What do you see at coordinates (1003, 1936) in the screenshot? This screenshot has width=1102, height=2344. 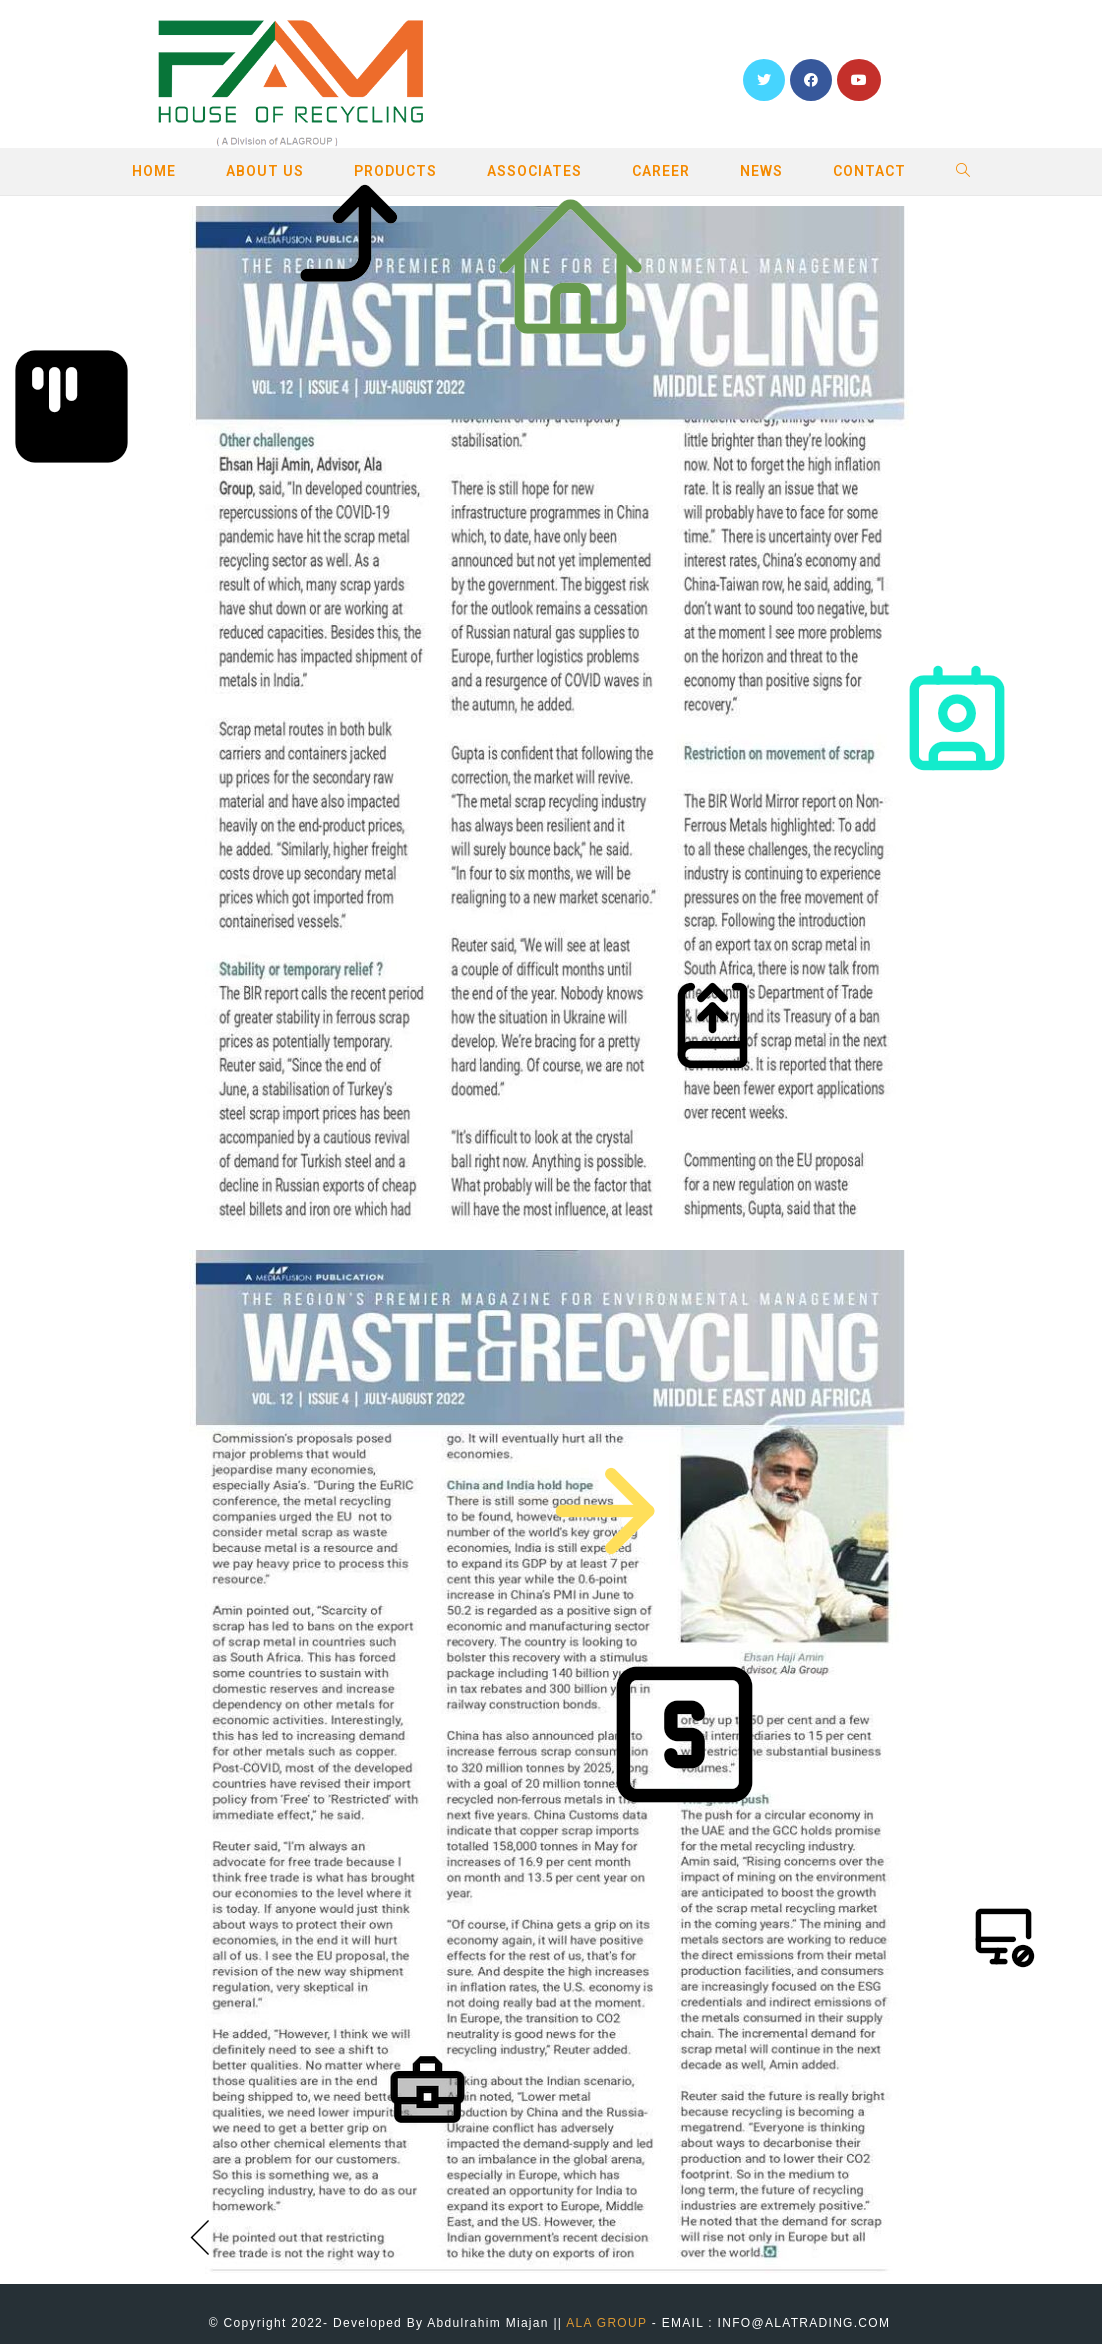 I see `cancel or disconnect from desktop computer` at bounding box center [1003, 1936].